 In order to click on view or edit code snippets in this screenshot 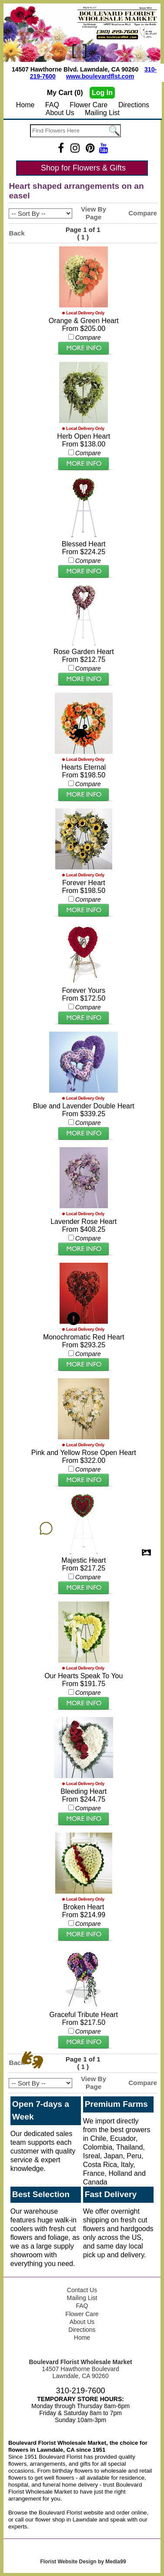, I will do `click(79, 51)`.